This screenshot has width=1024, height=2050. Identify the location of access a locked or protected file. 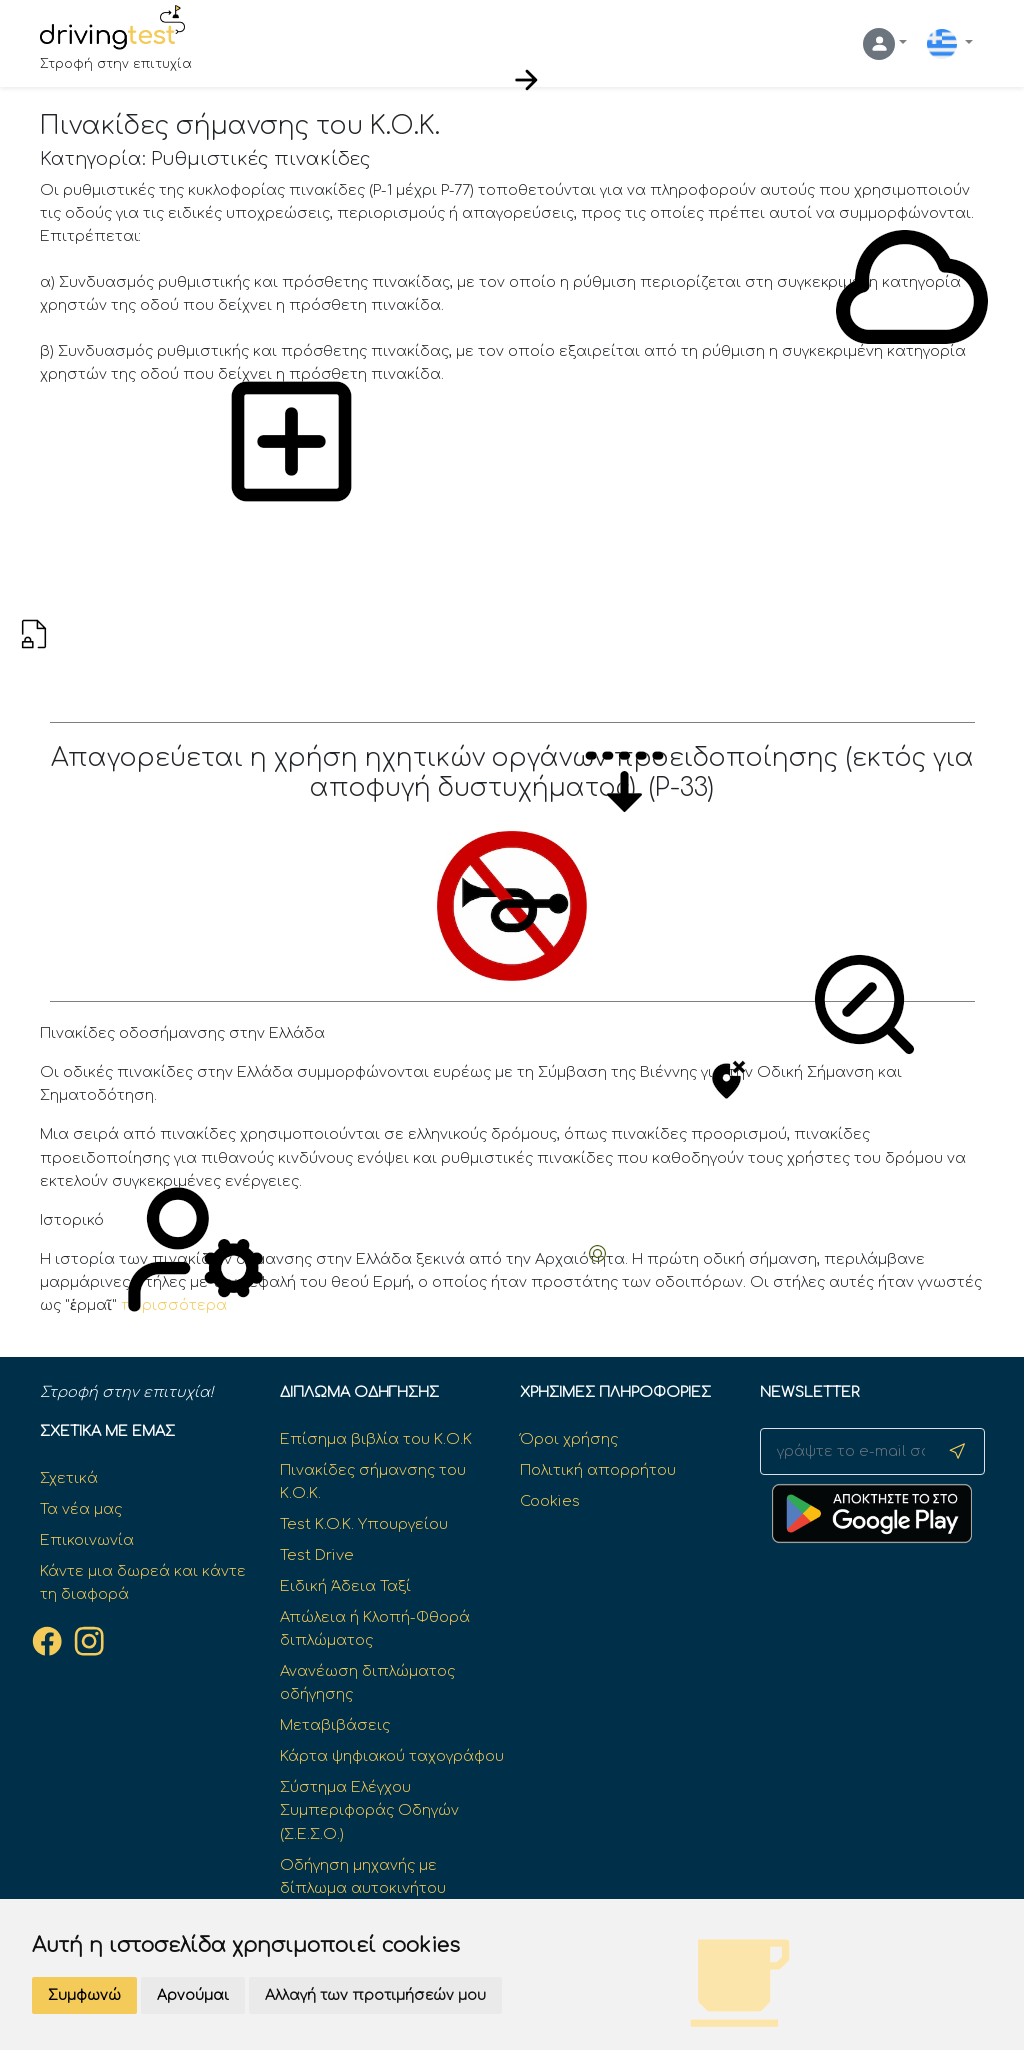
(34, 634).